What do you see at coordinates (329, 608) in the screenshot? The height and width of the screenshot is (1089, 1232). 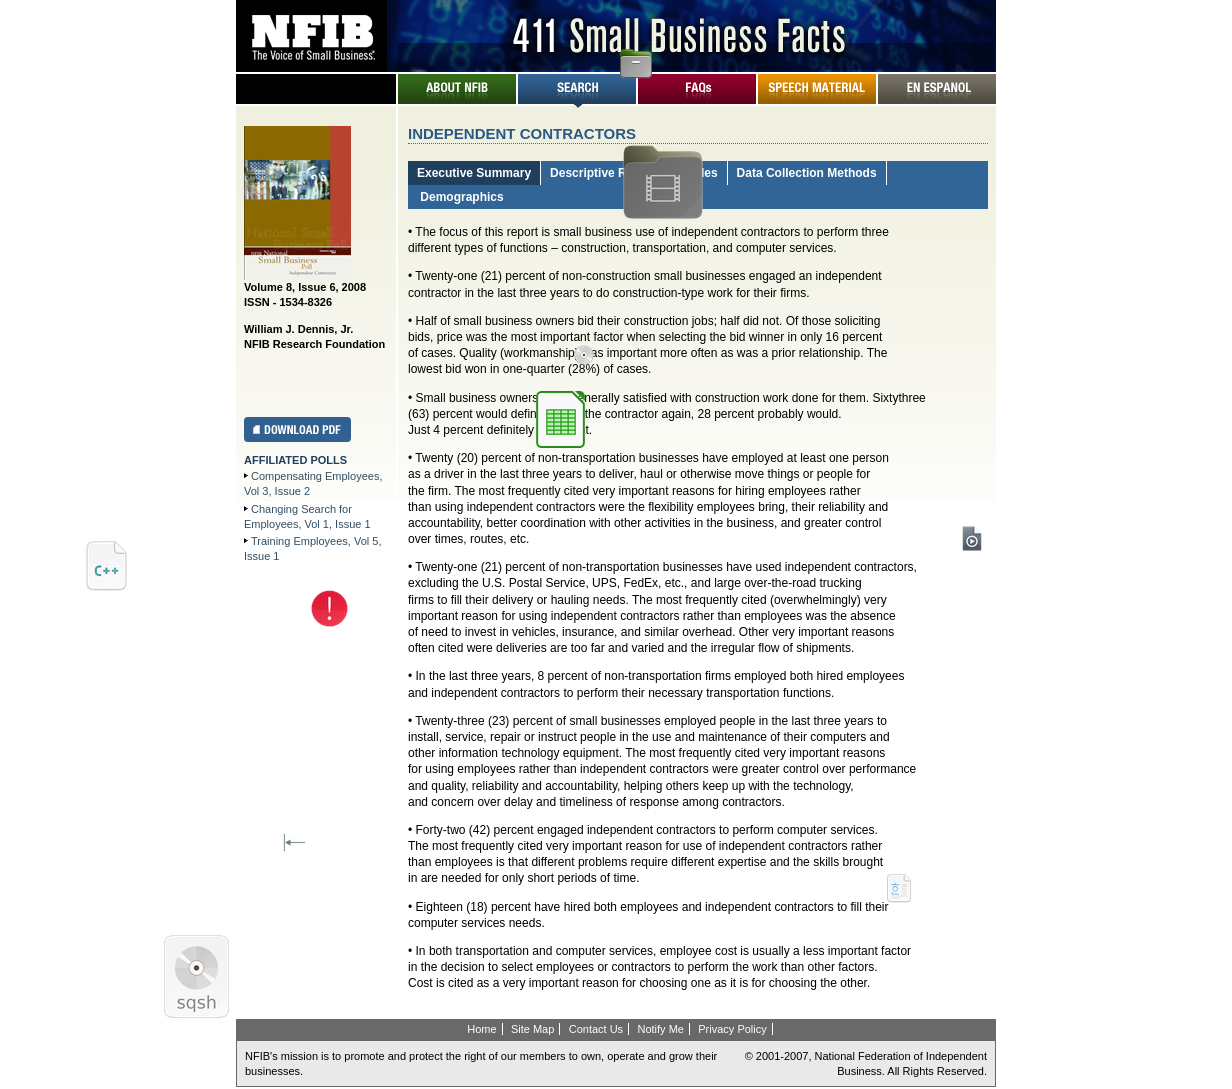 I see `indicates a warning or alert requiring attention` at bounding box center [329, 608].